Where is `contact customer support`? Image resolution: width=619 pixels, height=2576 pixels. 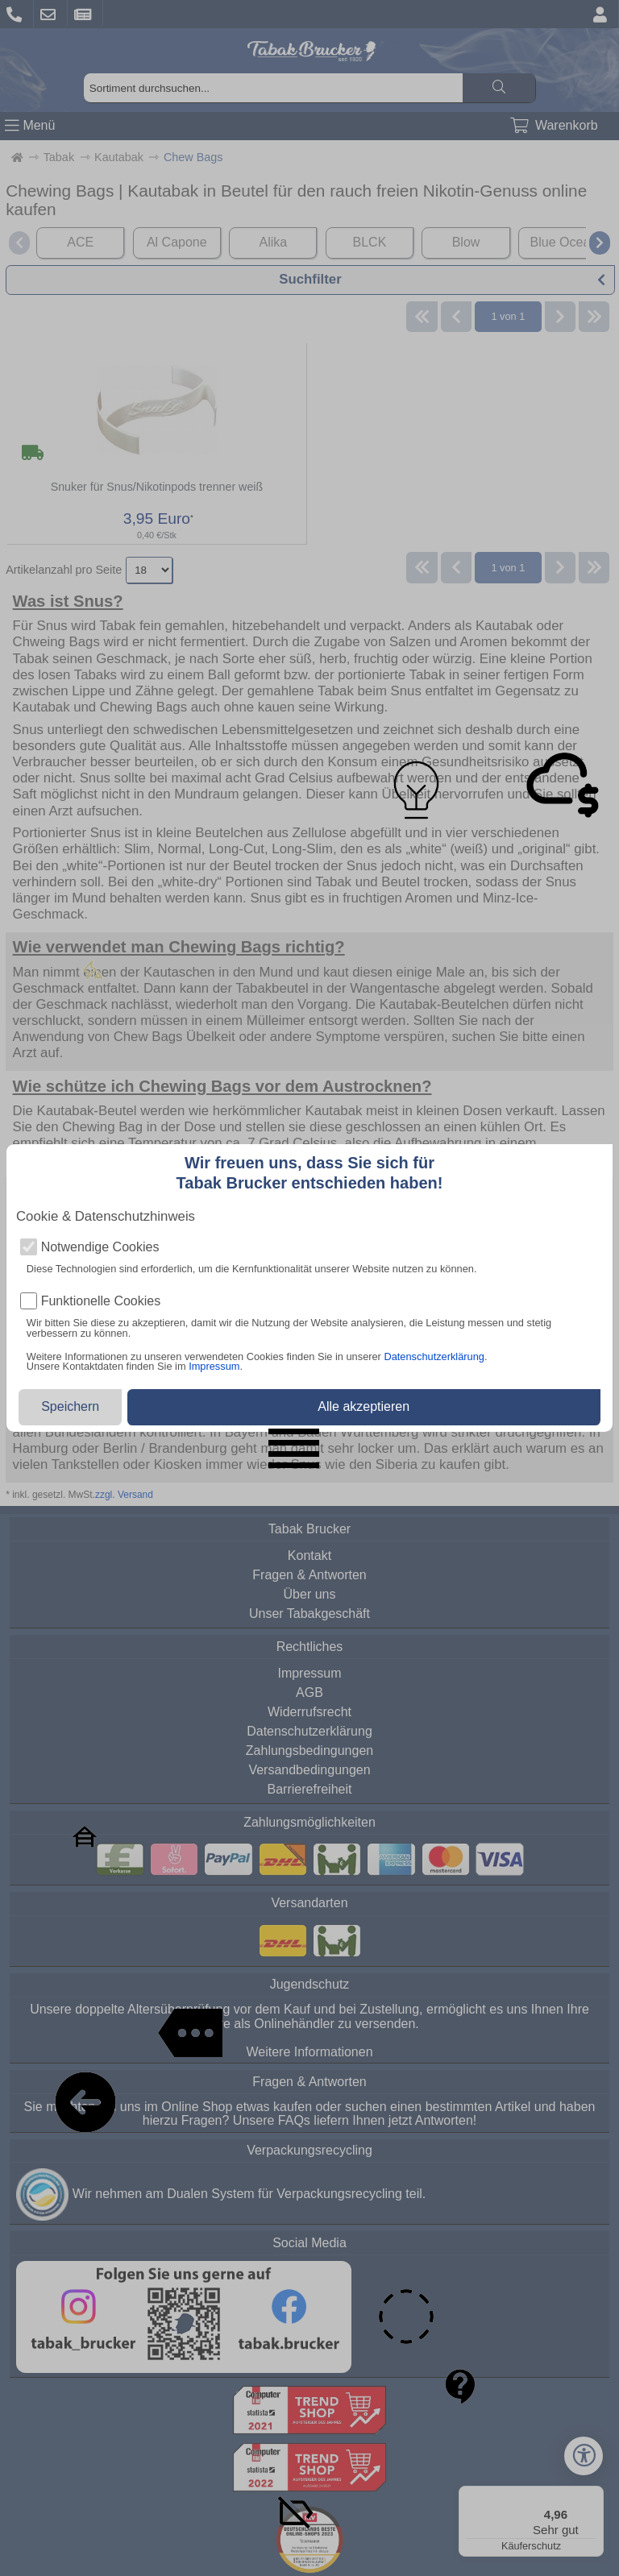
contact customer support is located at coordinates (461, 2387).